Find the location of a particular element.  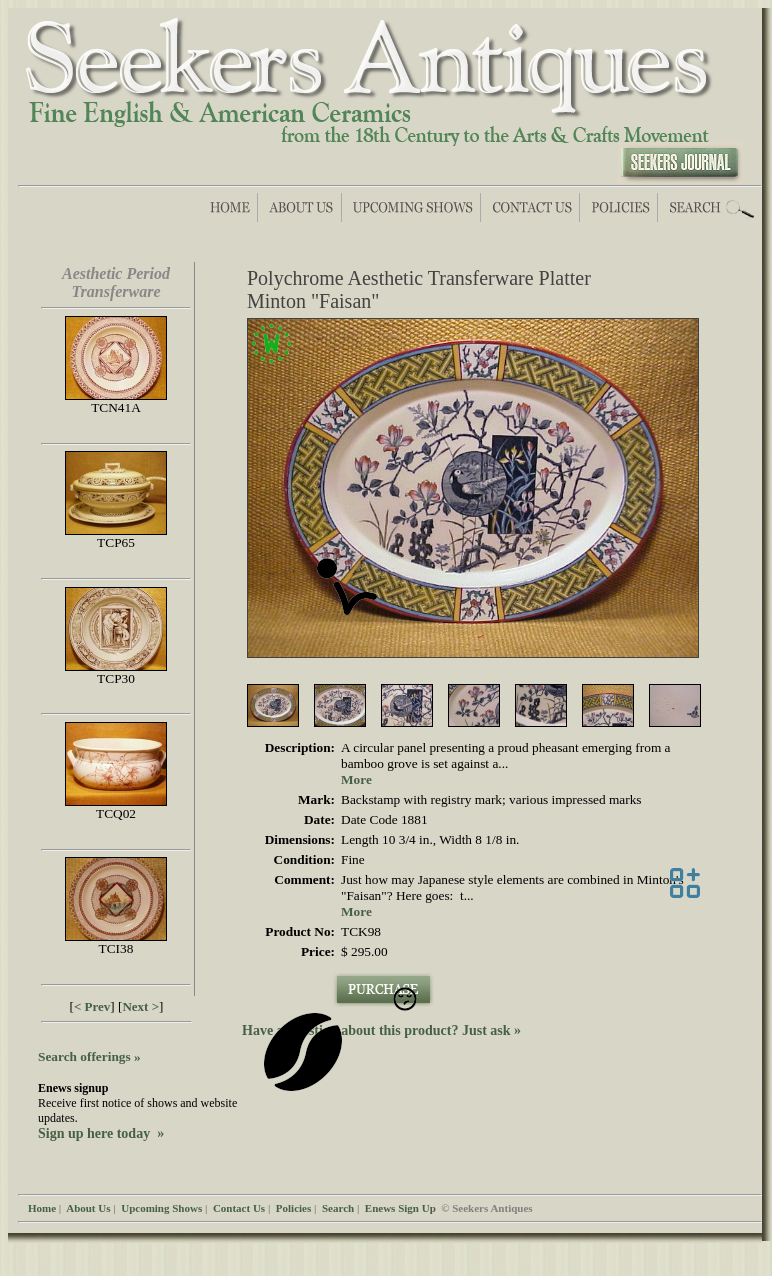

browse coffee shops or cafés nearby is located at coordinates (303, 1052).